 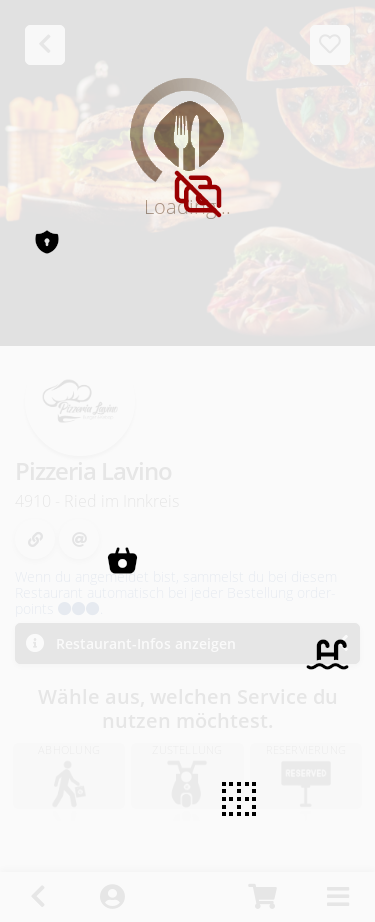 I want to click on view shopping basket, so click(x=122, y=560).